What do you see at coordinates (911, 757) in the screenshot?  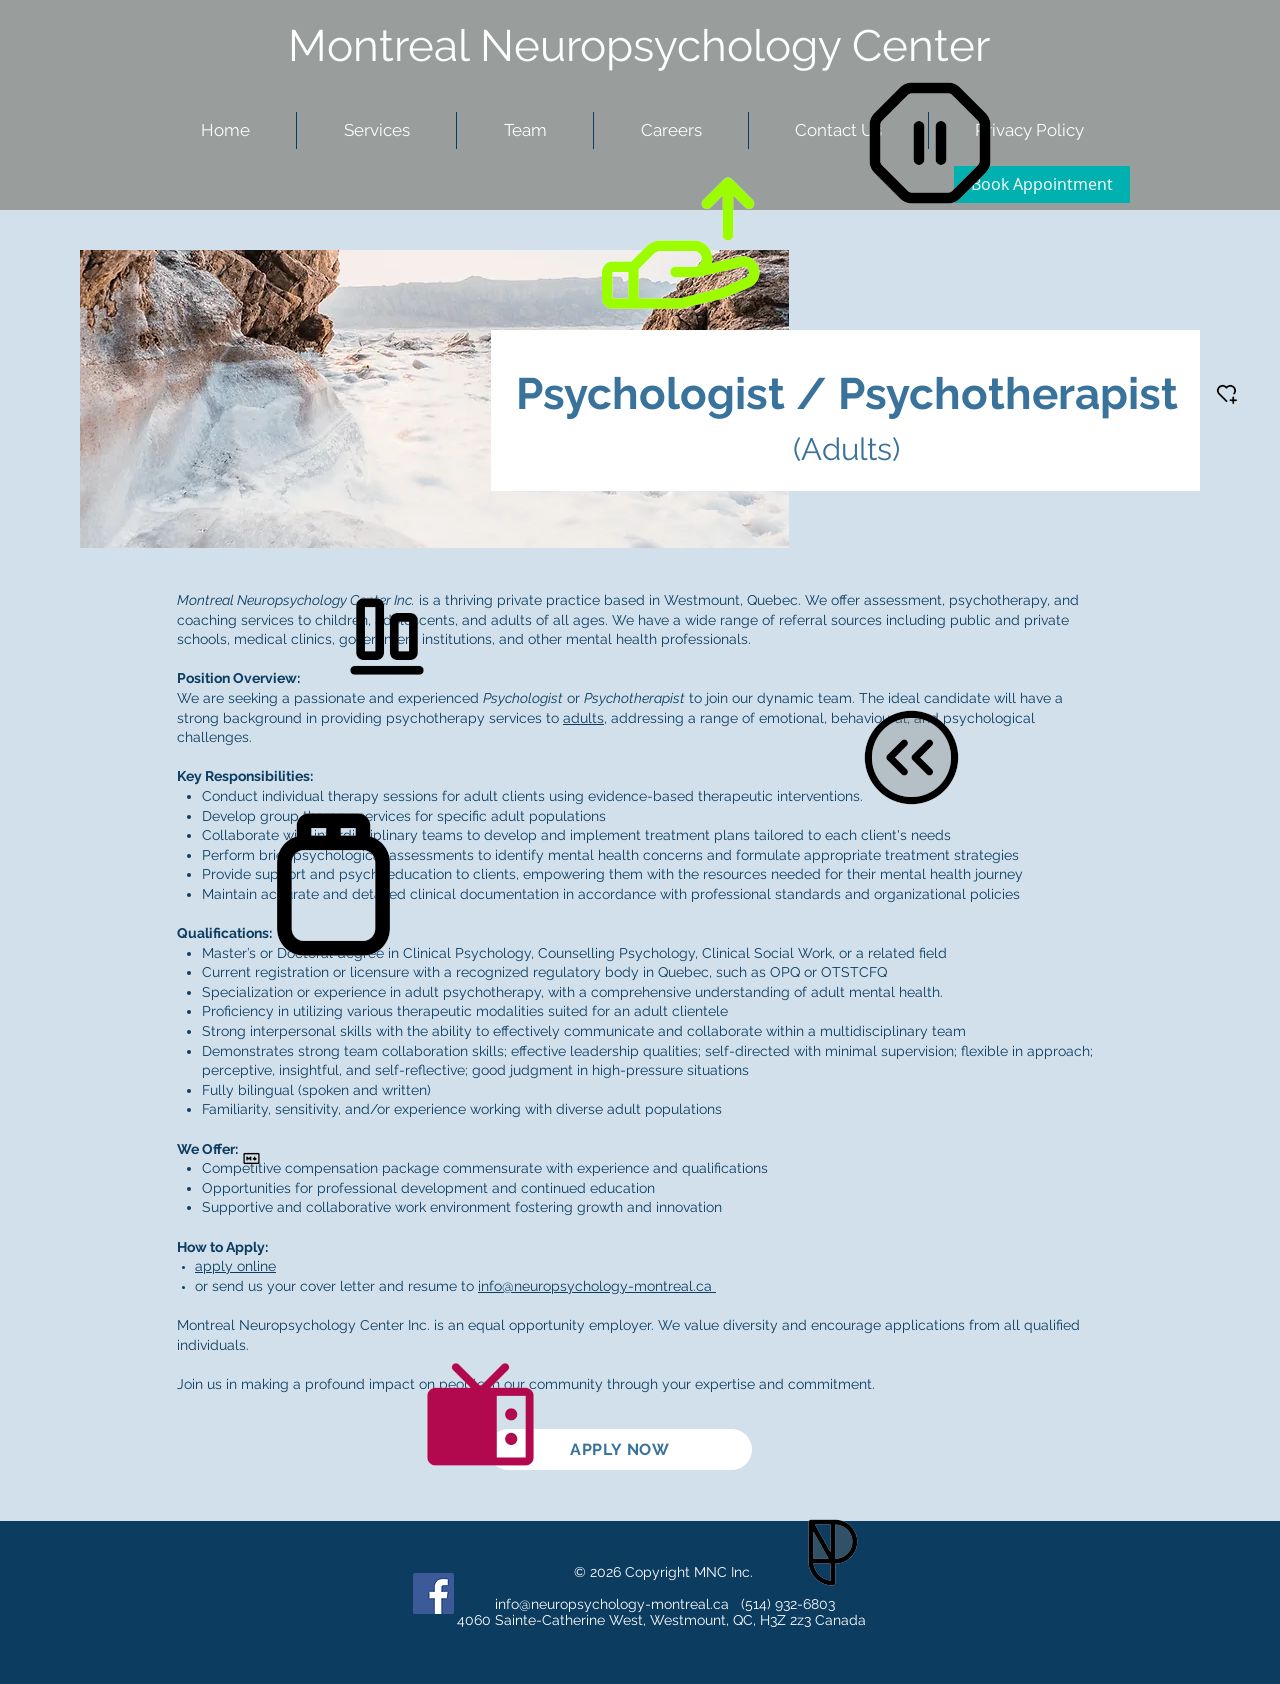 I see `go back to the beginning` at bounding box center [911, 757].